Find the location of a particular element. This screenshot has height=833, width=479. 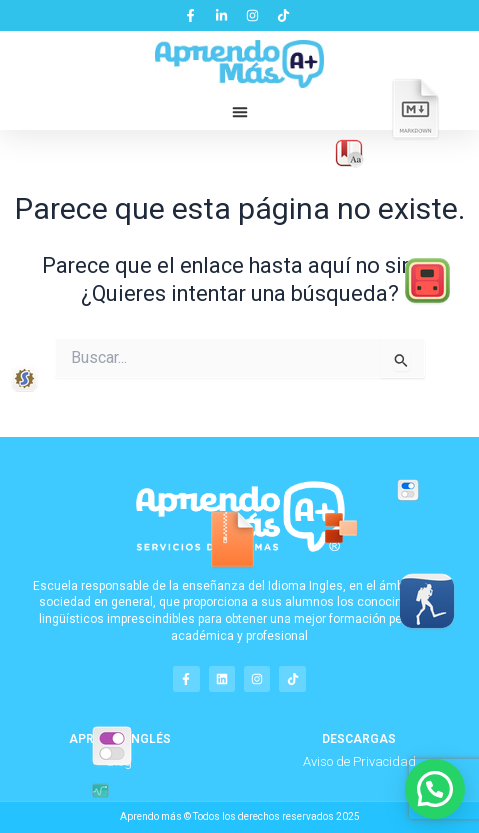

open desktop preferences or settings is located at coordinates (408, 490).